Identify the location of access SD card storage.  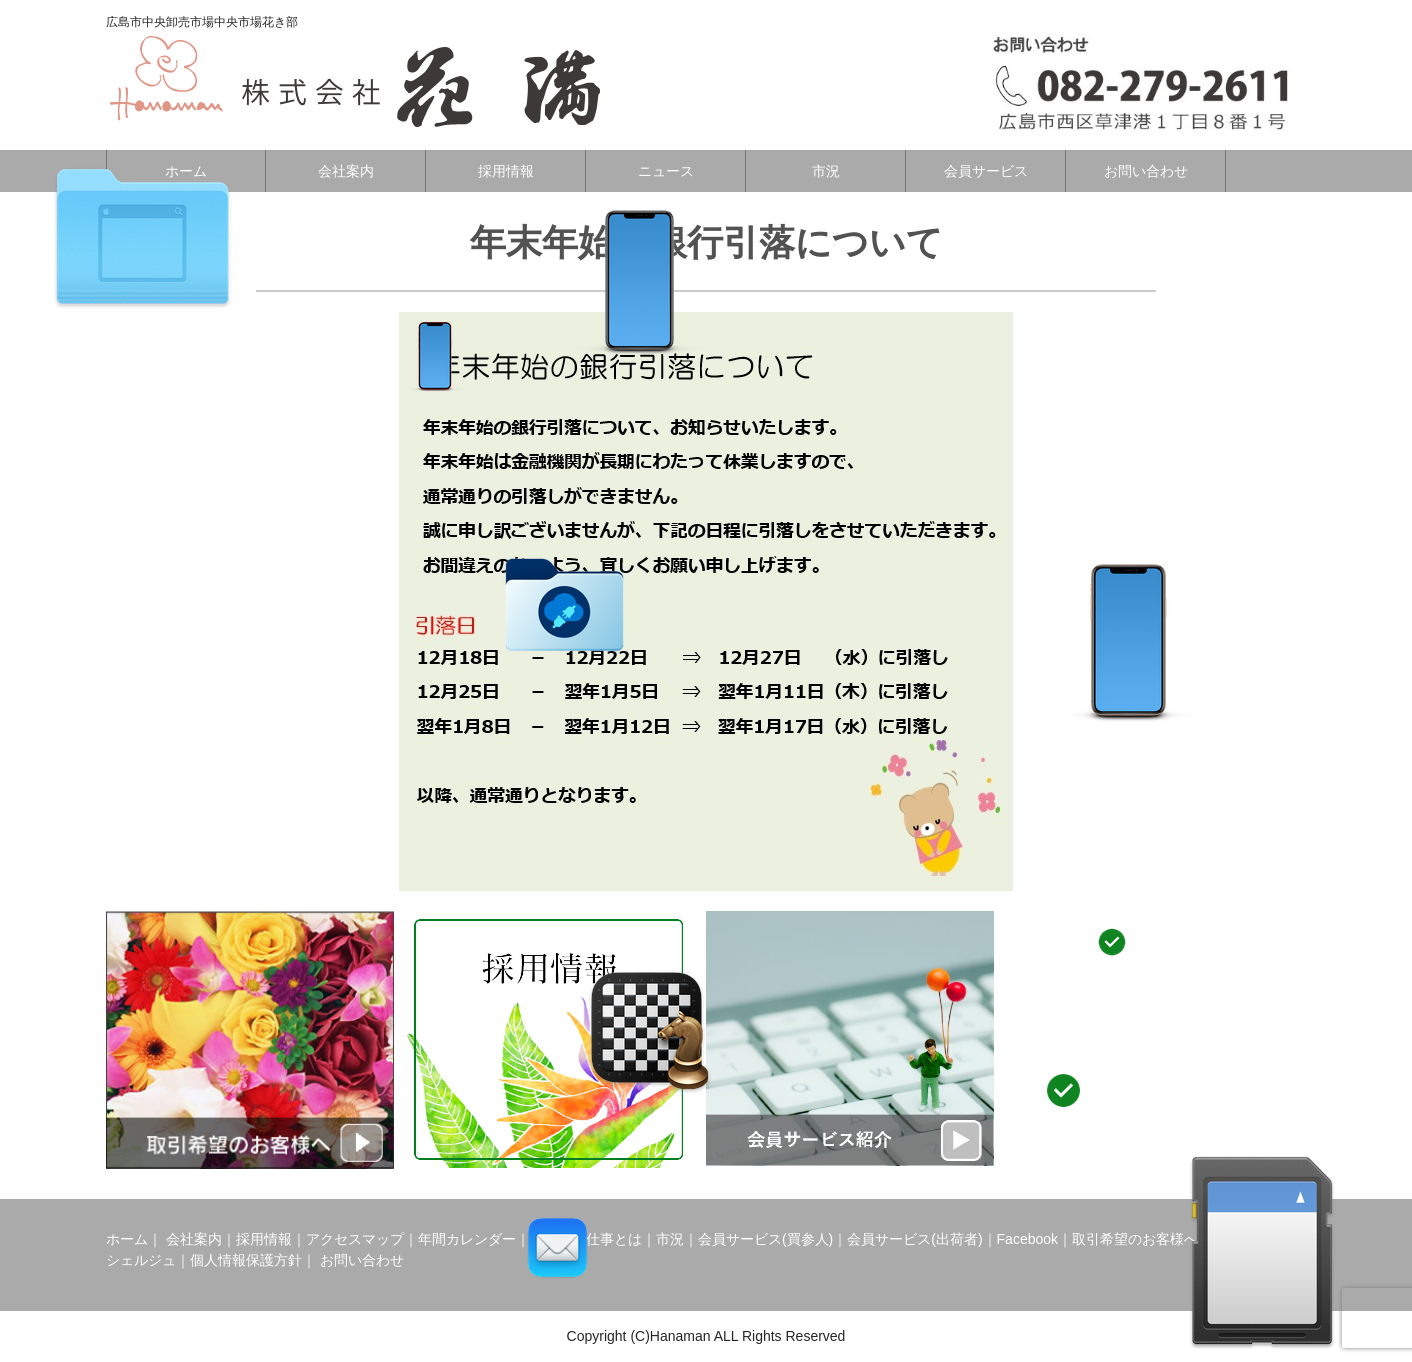
(1264, 1253).